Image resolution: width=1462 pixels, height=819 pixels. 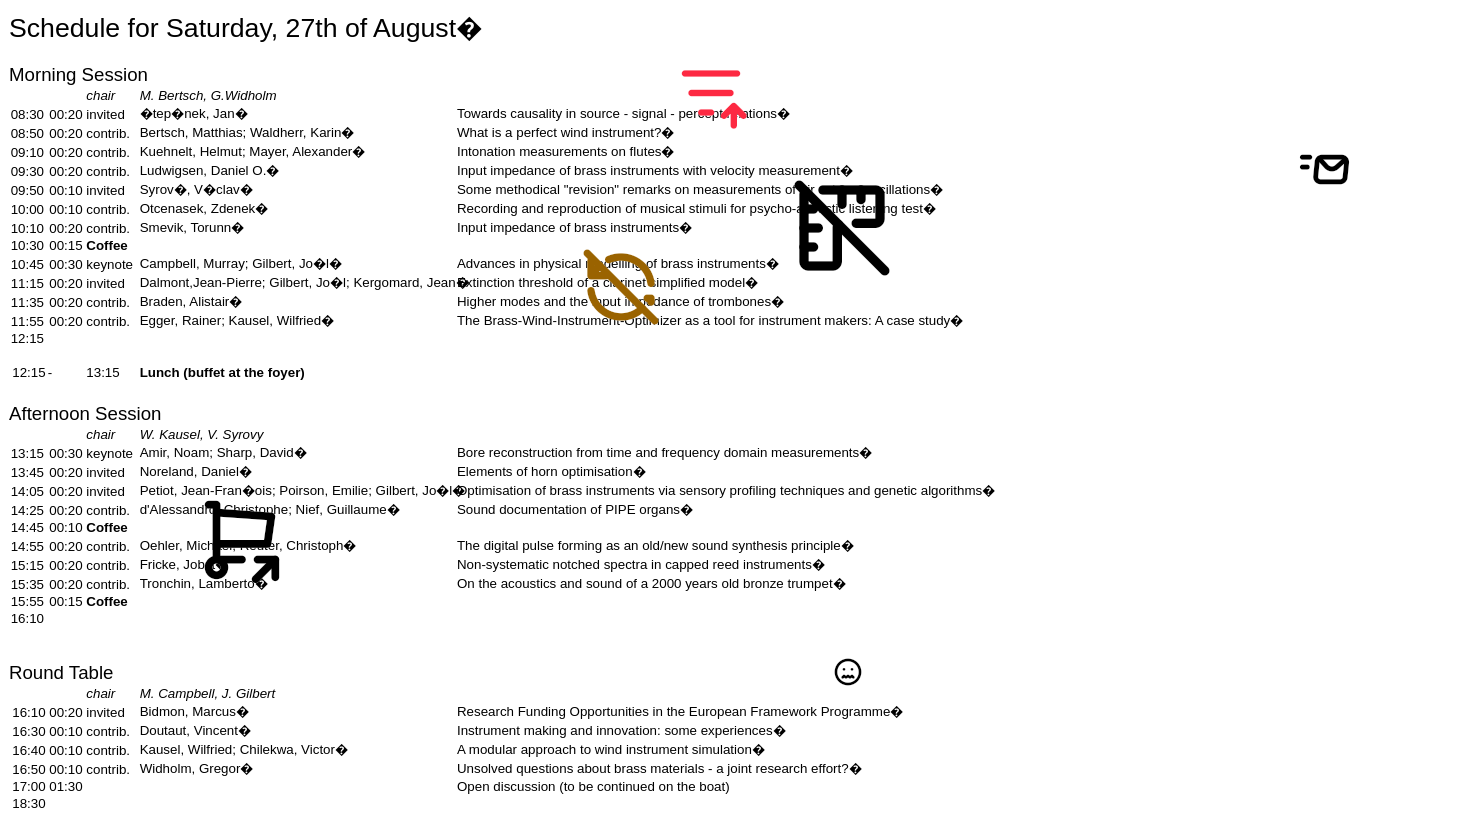 I want to click on share your shopping cart with others, so click(x=240, y=540).